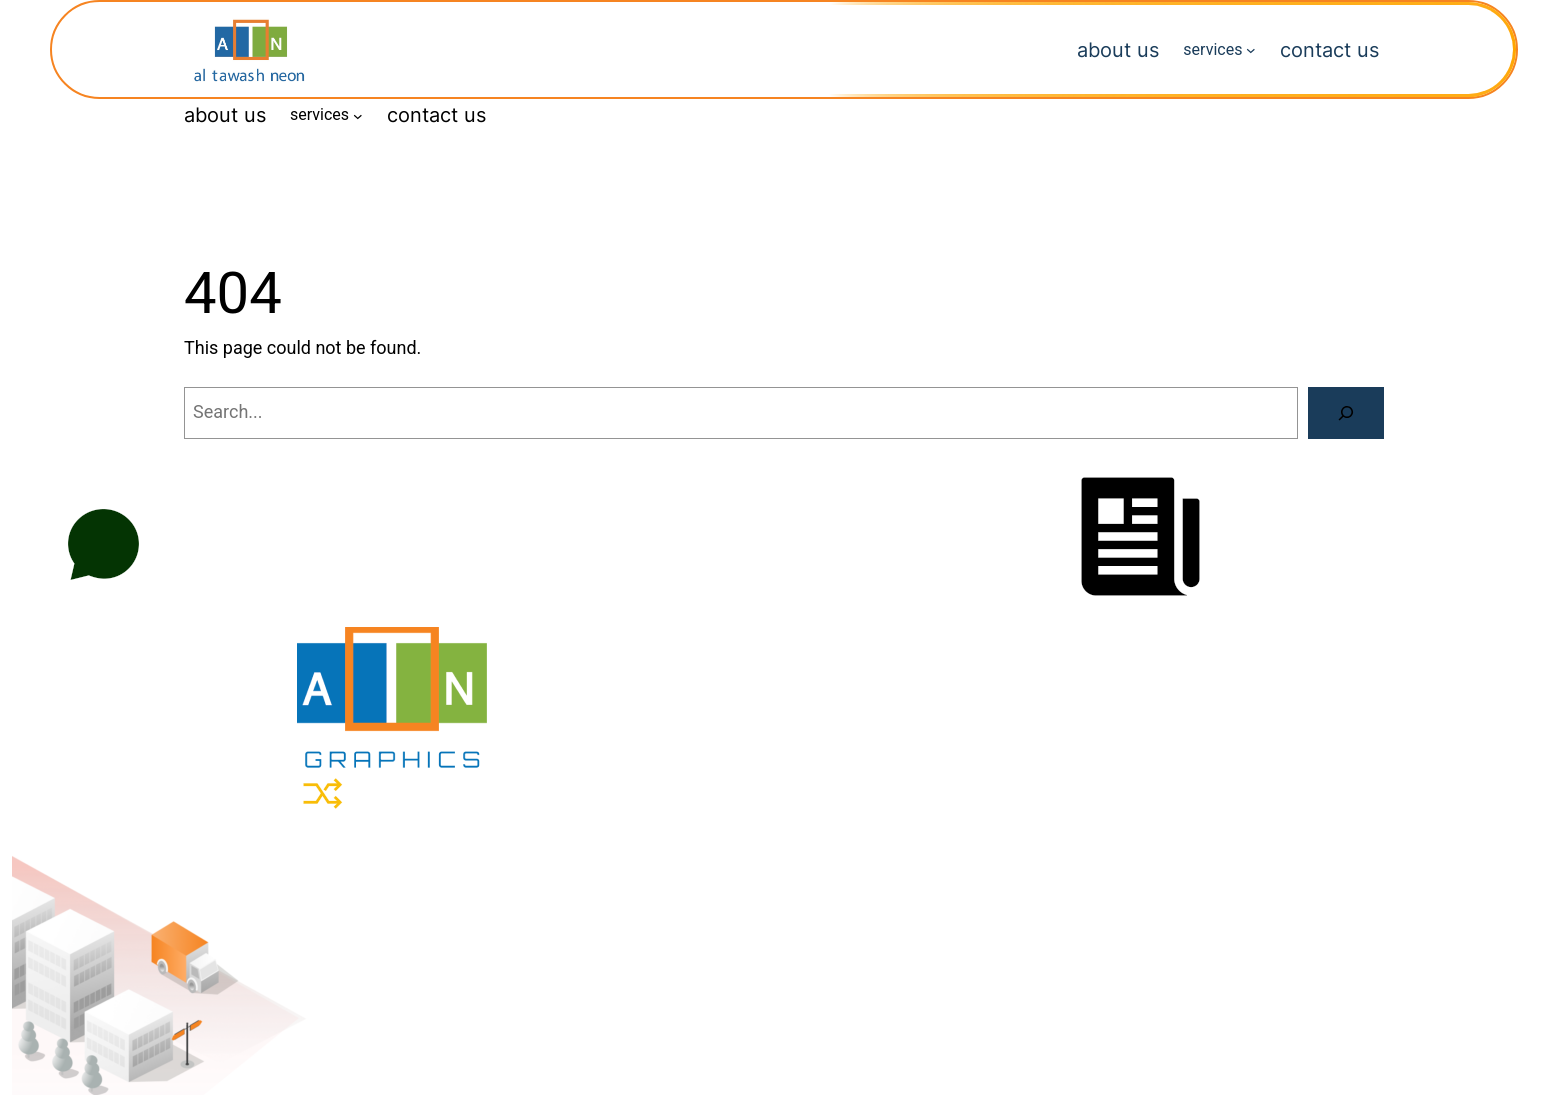 This screenshot has height=1107, width=1568. Describe the element at coordinates (103, 544) in the screenshot. I see `open chat or messaging` at that location.